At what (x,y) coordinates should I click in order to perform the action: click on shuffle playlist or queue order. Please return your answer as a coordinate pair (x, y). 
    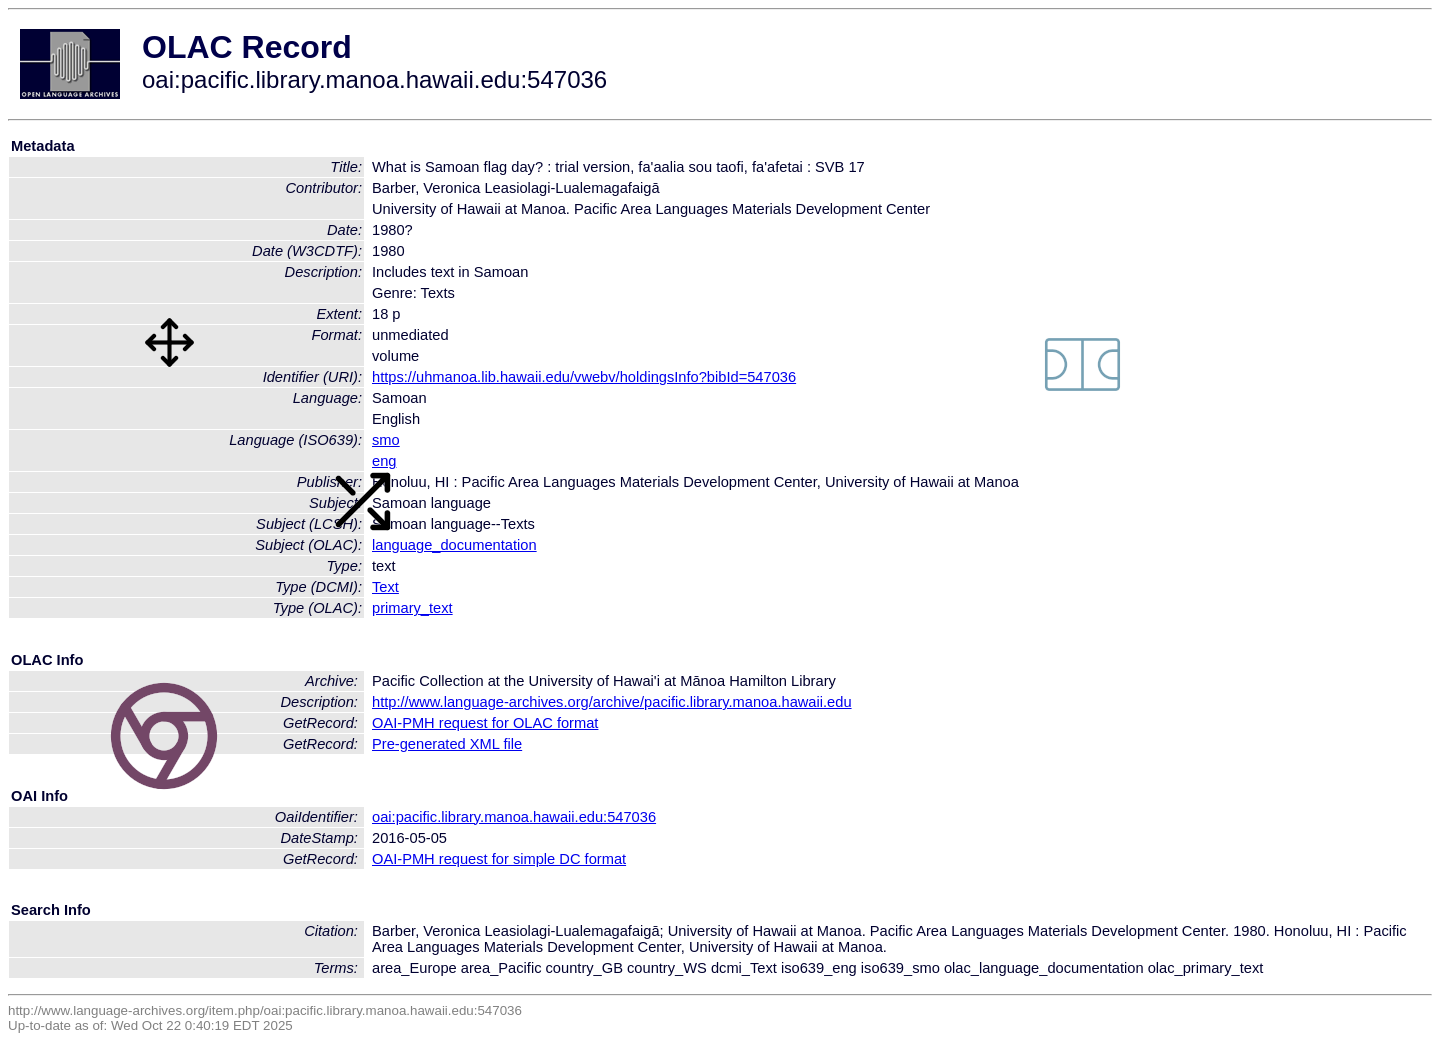
    Looking at the image, I should click on (361, 501).